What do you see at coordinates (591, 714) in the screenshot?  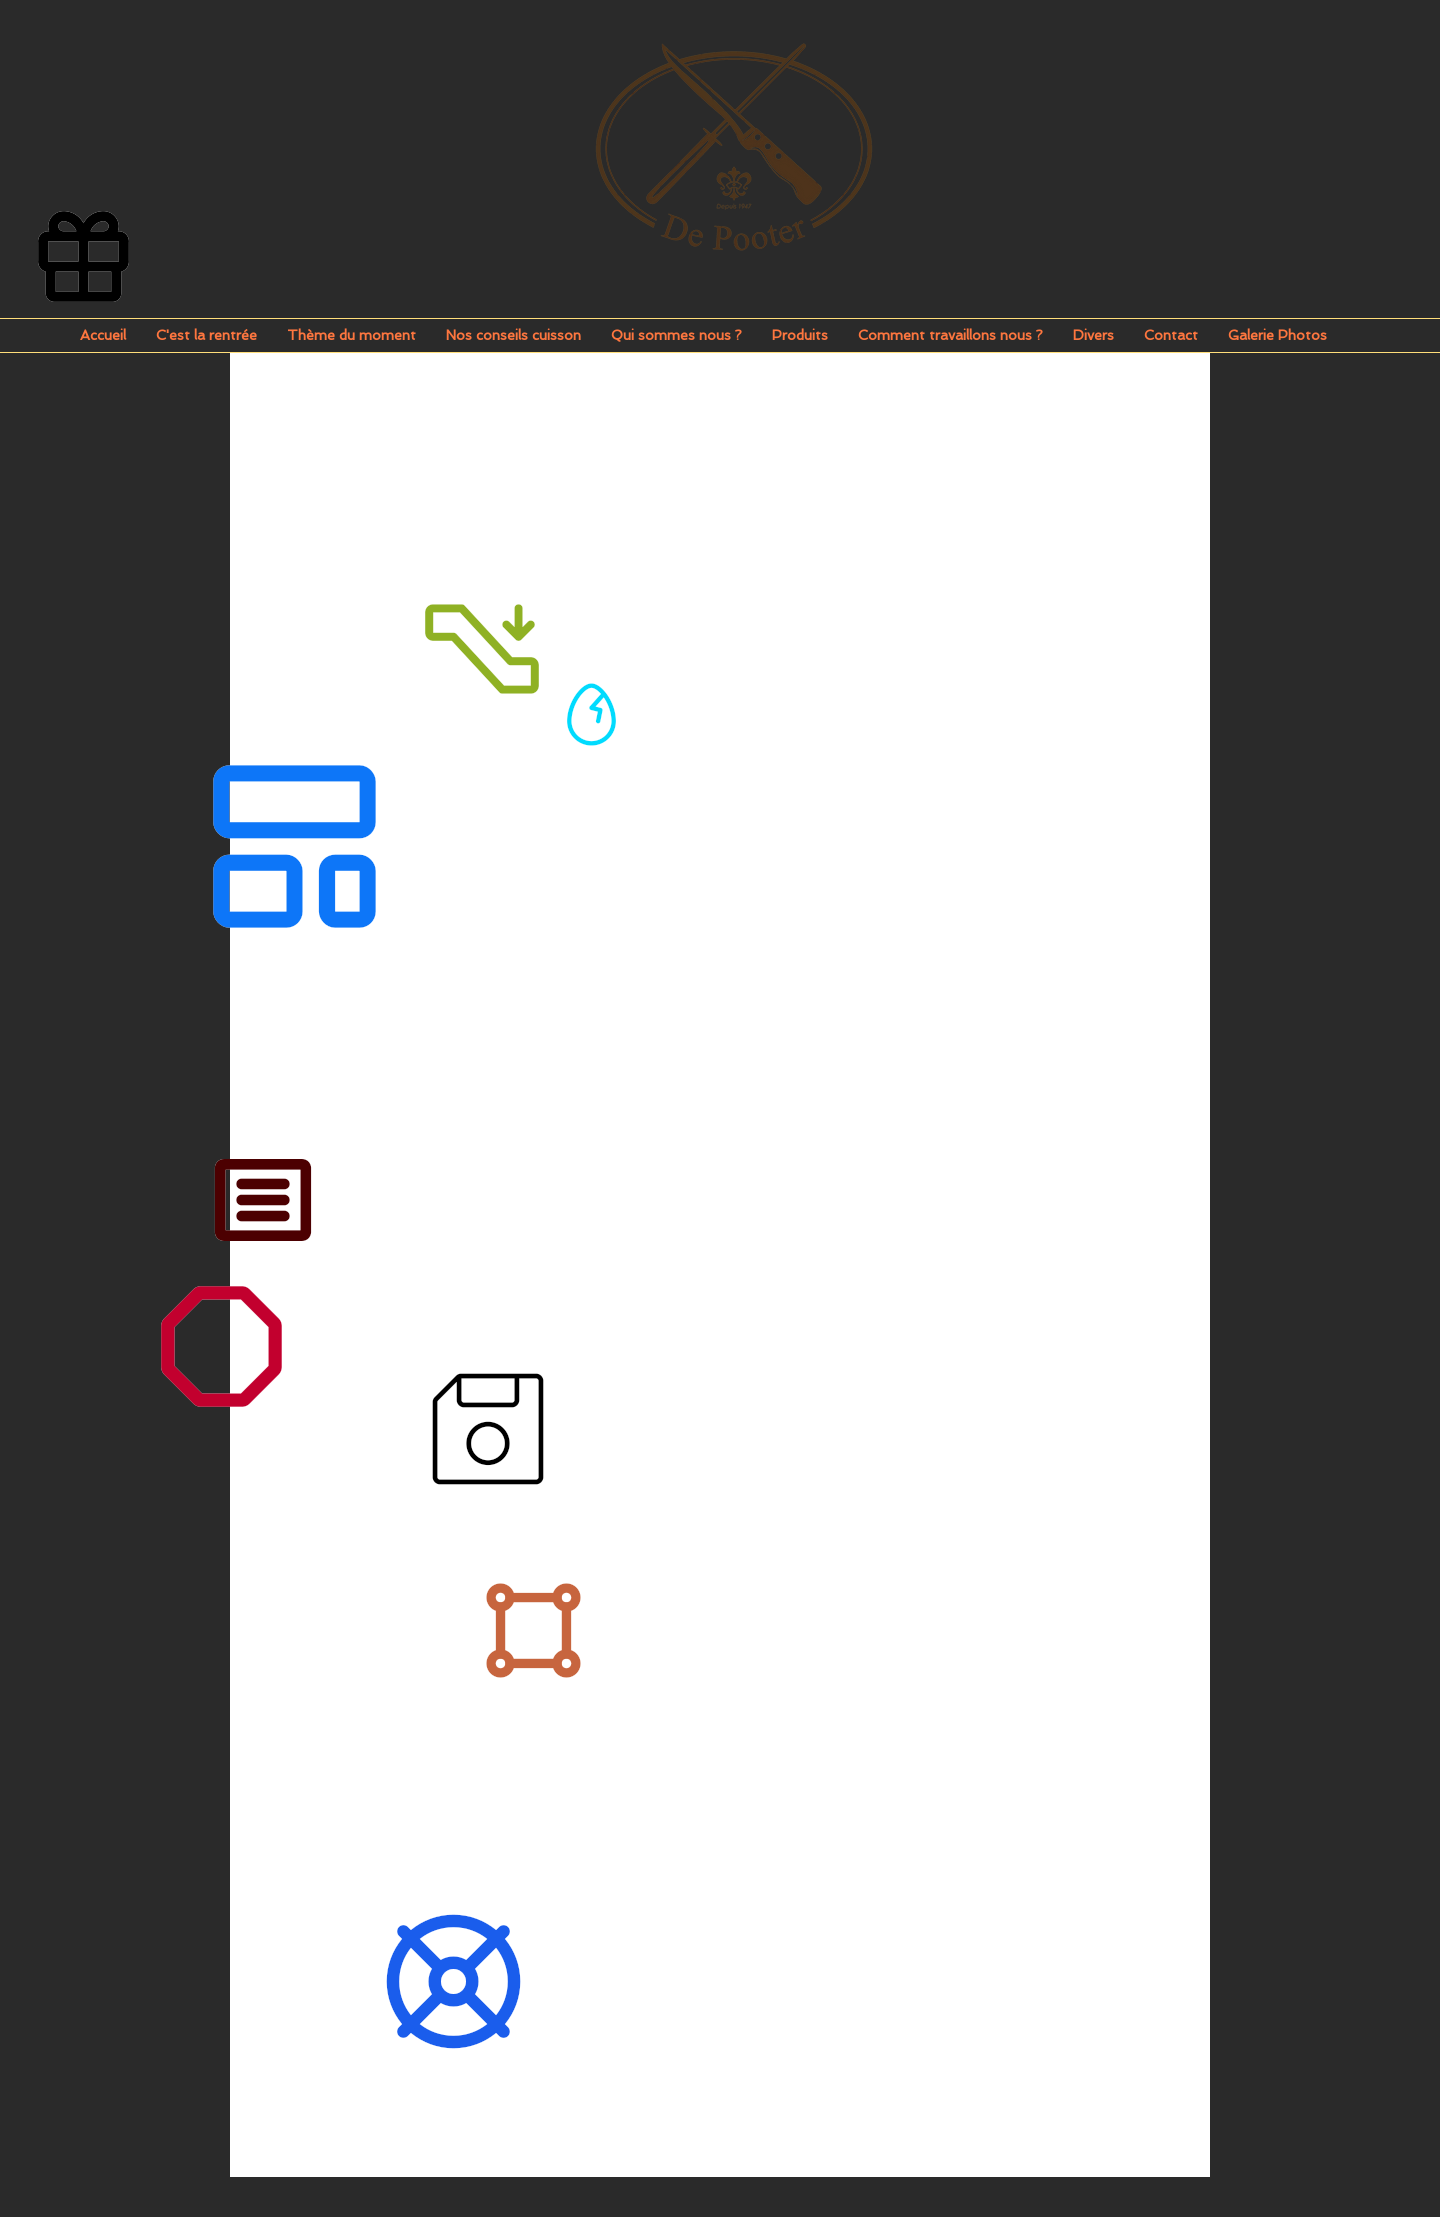 I see `indicates a cracked or broken item` at bounding box center [591, 714].